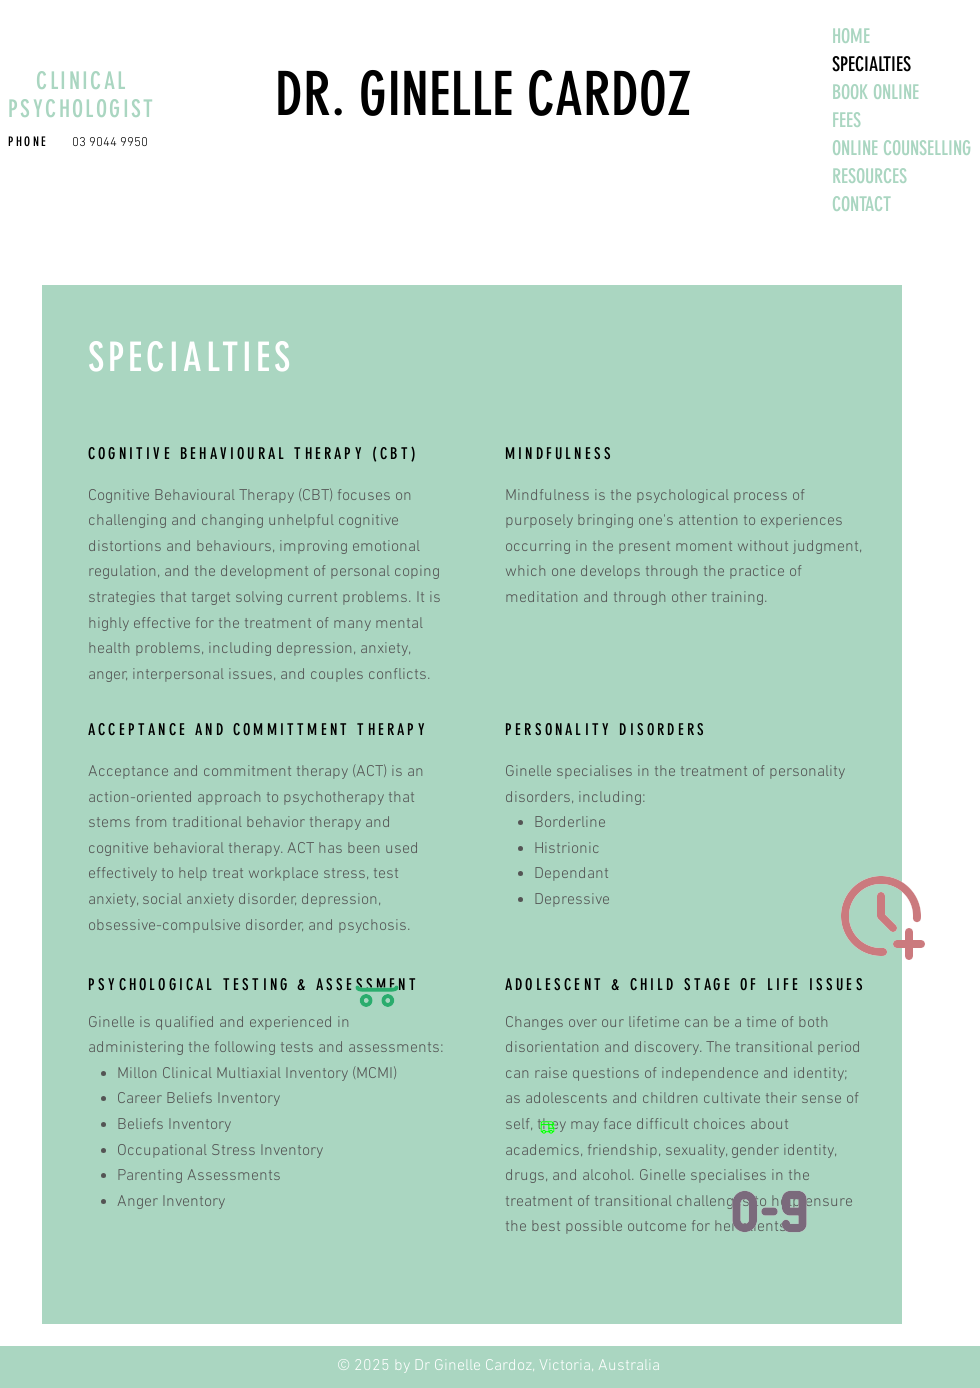 The image size is (980, 1388). I want to click on browse skateboarding gear or products, so click(377, 994).